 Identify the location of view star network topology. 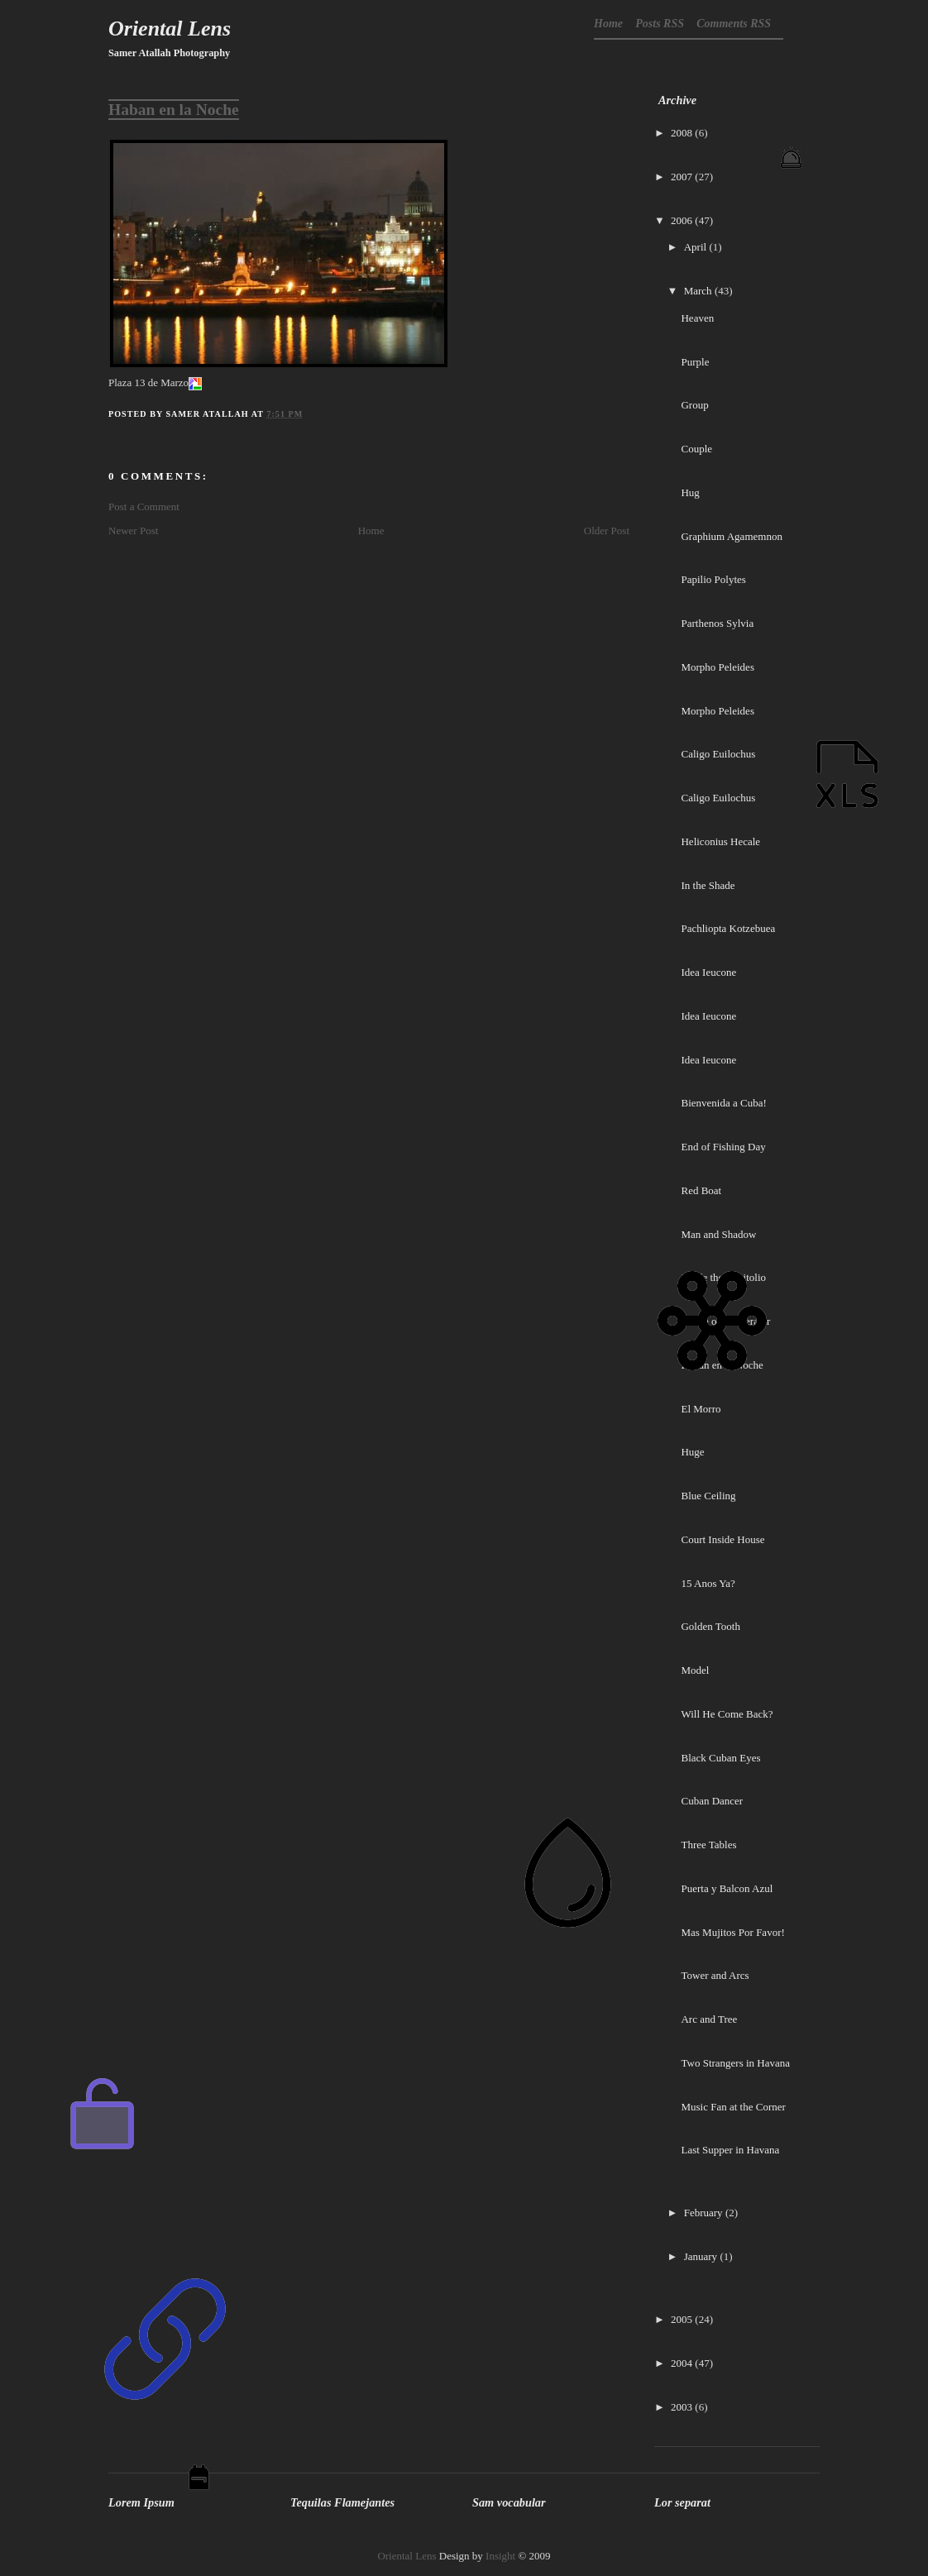
(712, 1321).